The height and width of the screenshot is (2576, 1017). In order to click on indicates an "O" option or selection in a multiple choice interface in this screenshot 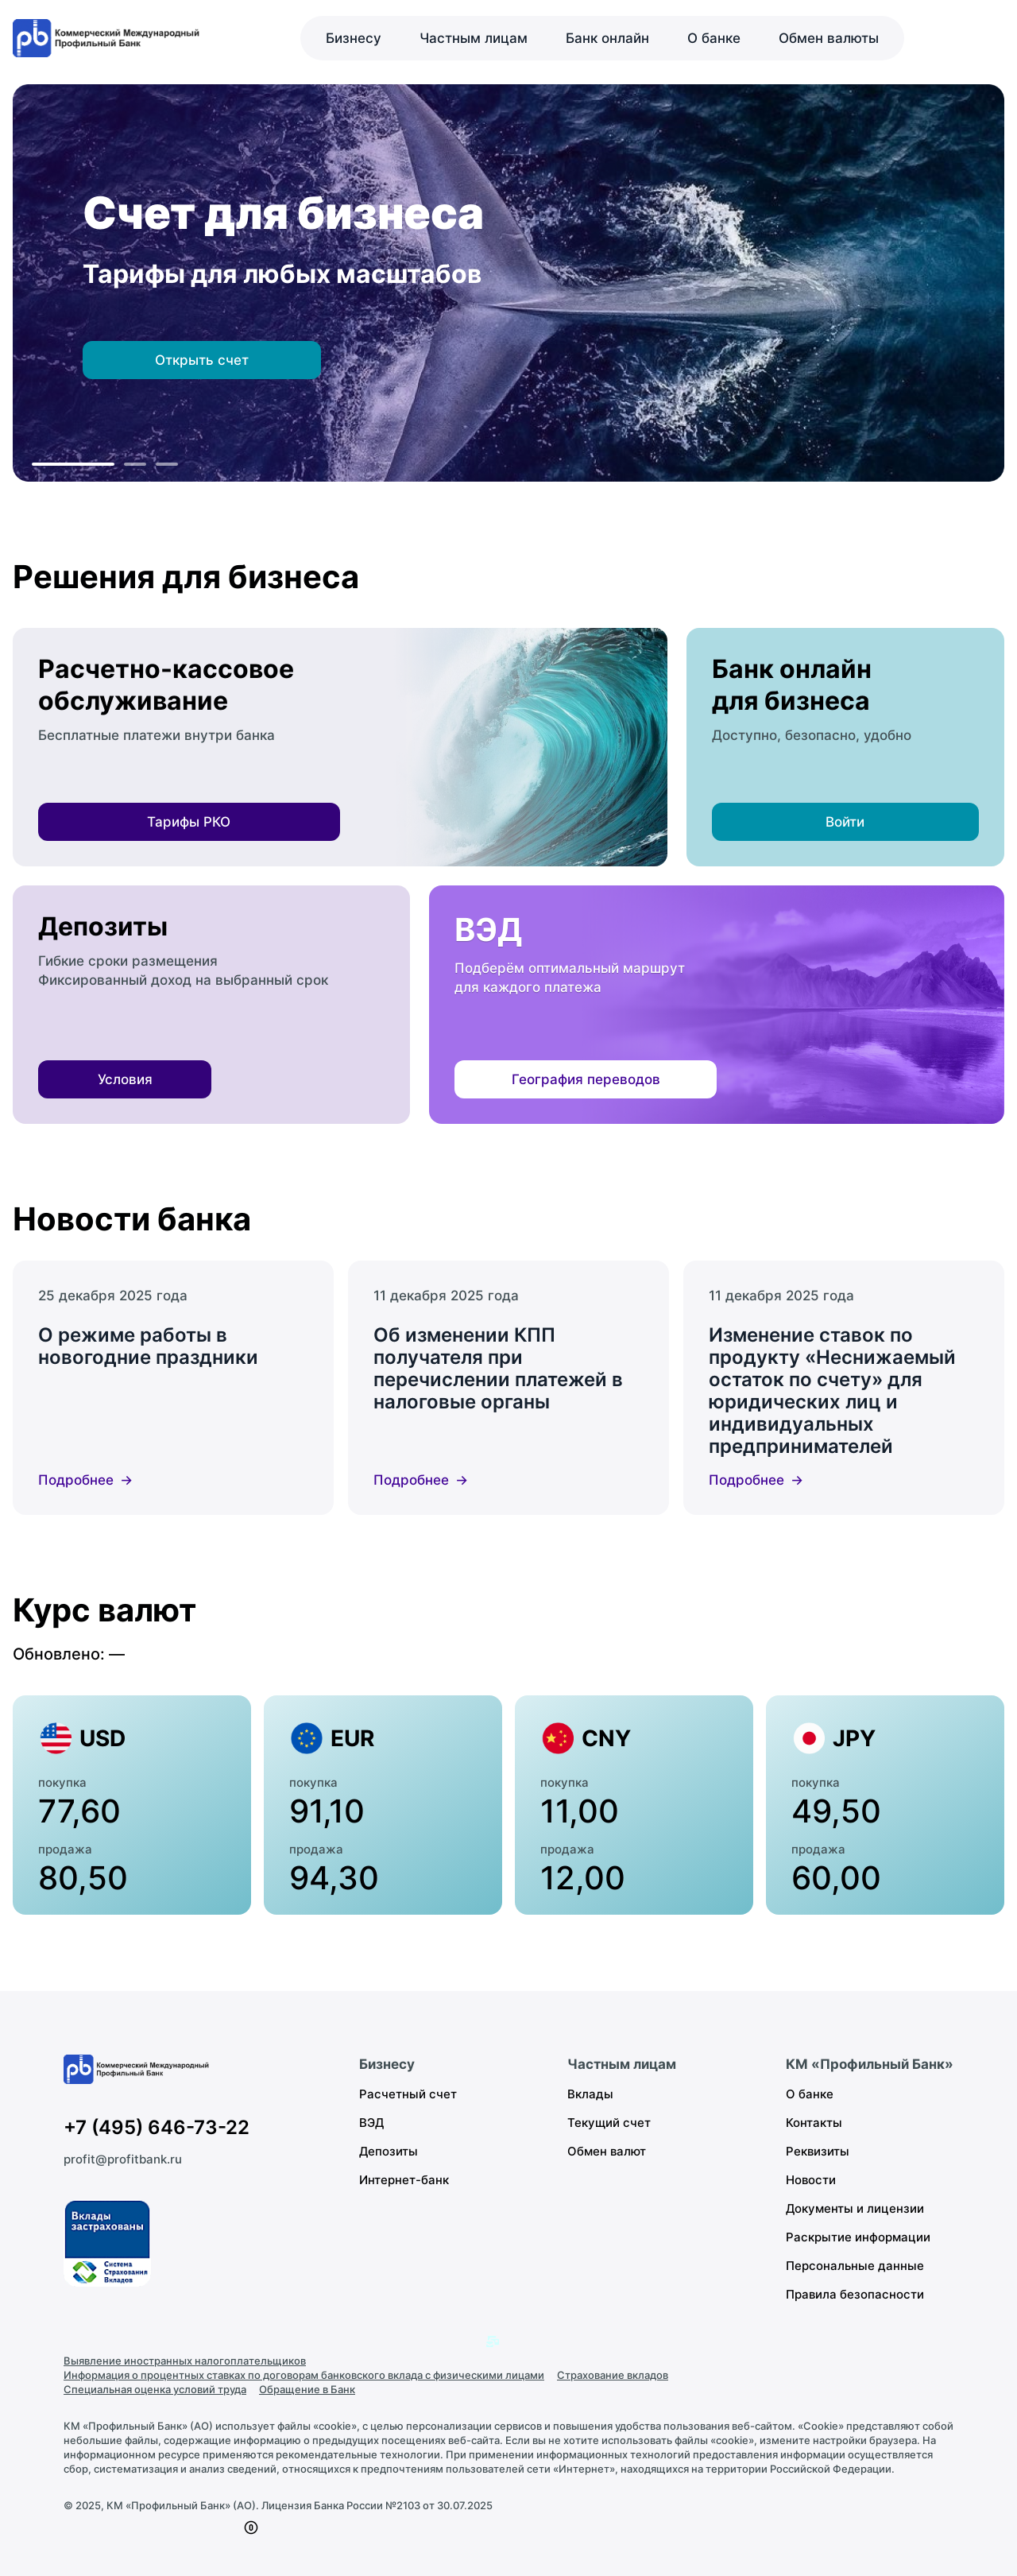, I will do `click(251, 2528)`.